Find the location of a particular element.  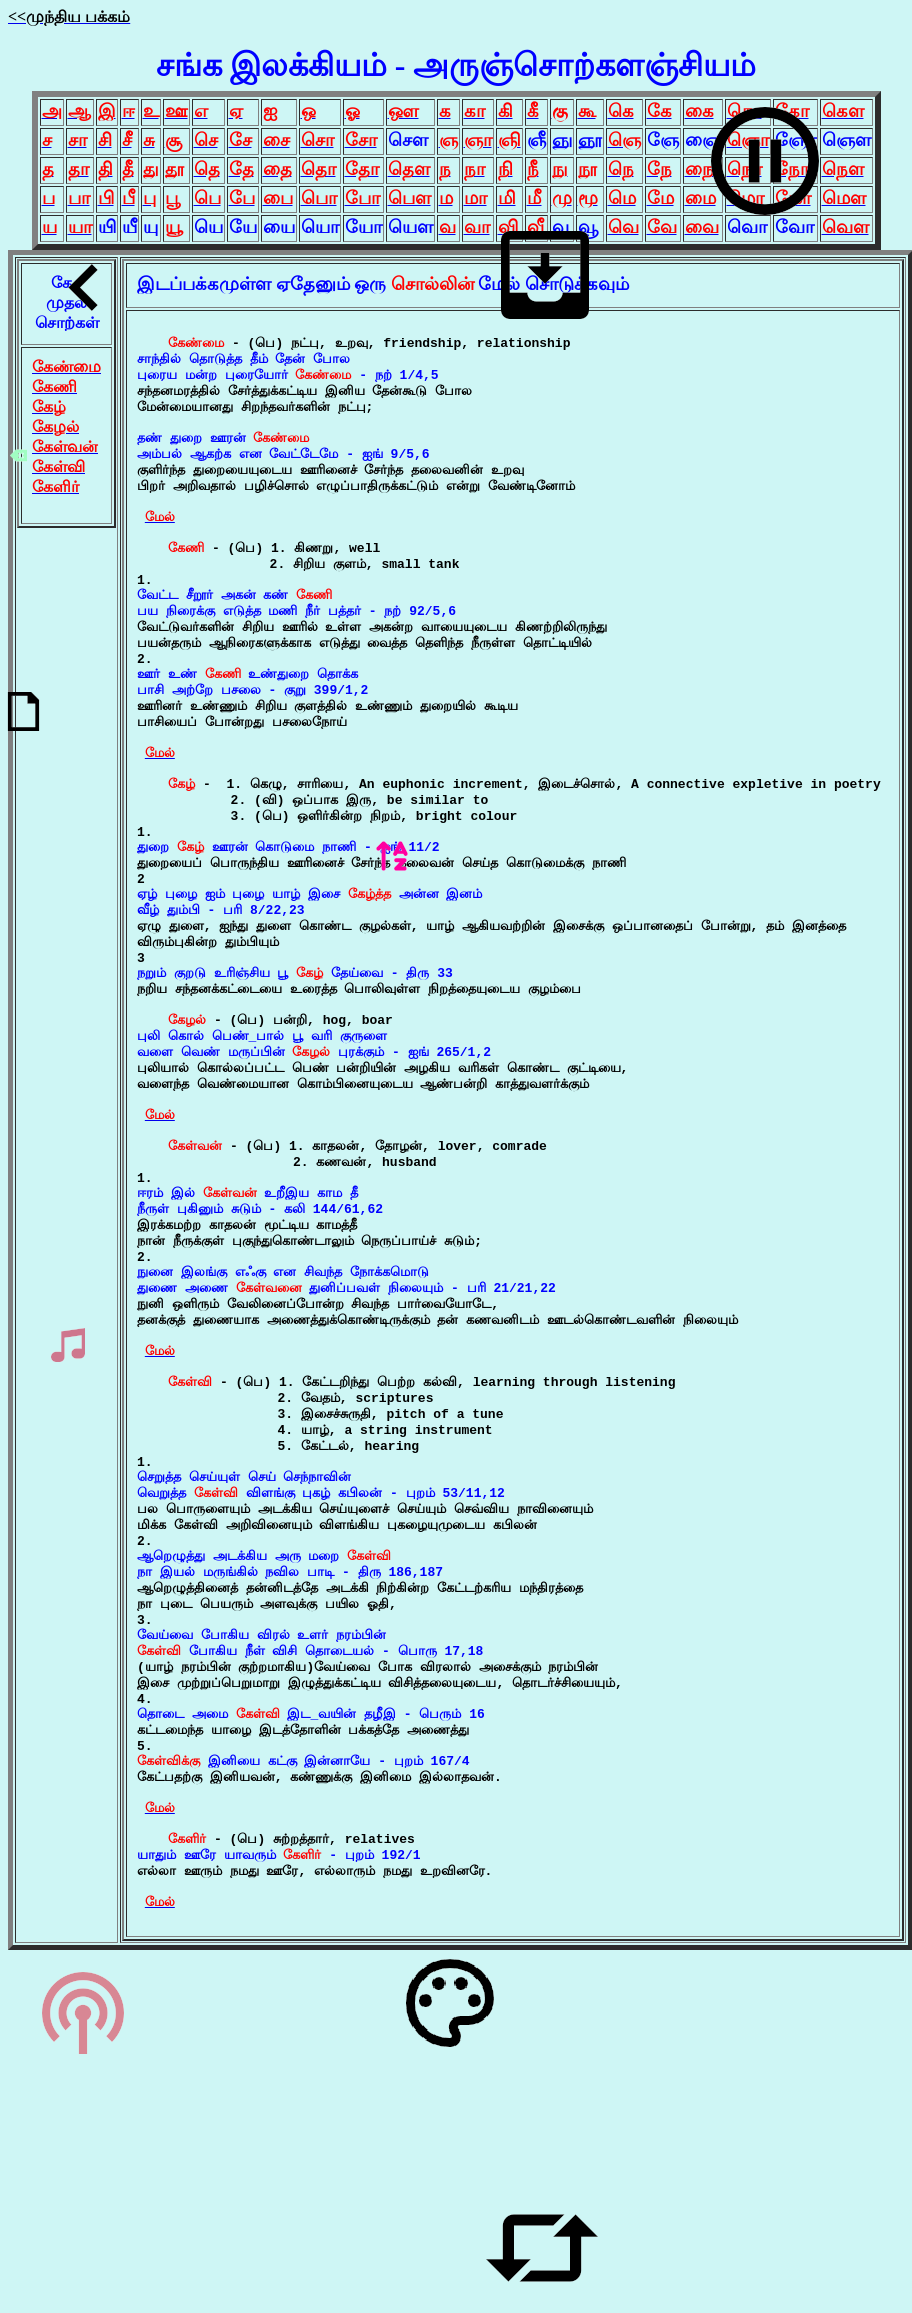

sort alphabetically A to Z is located at coordinates (392, 856).